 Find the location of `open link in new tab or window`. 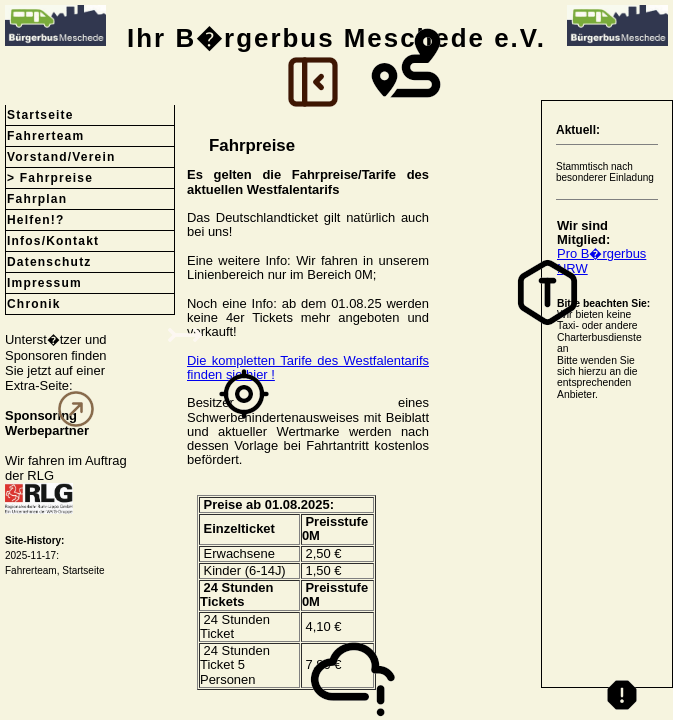

open link in new tab or window is located at coordinates (76, 409).